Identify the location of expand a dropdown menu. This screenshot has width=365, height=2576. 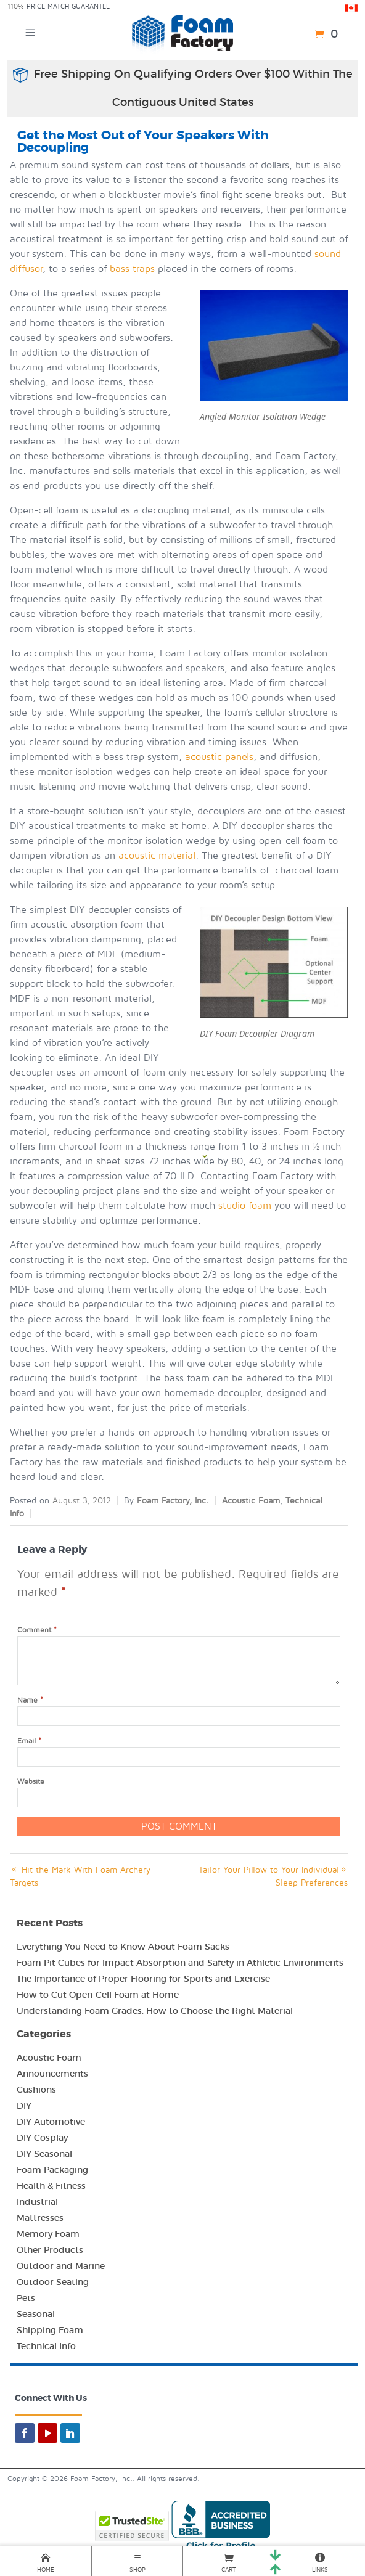
(205, 1156).